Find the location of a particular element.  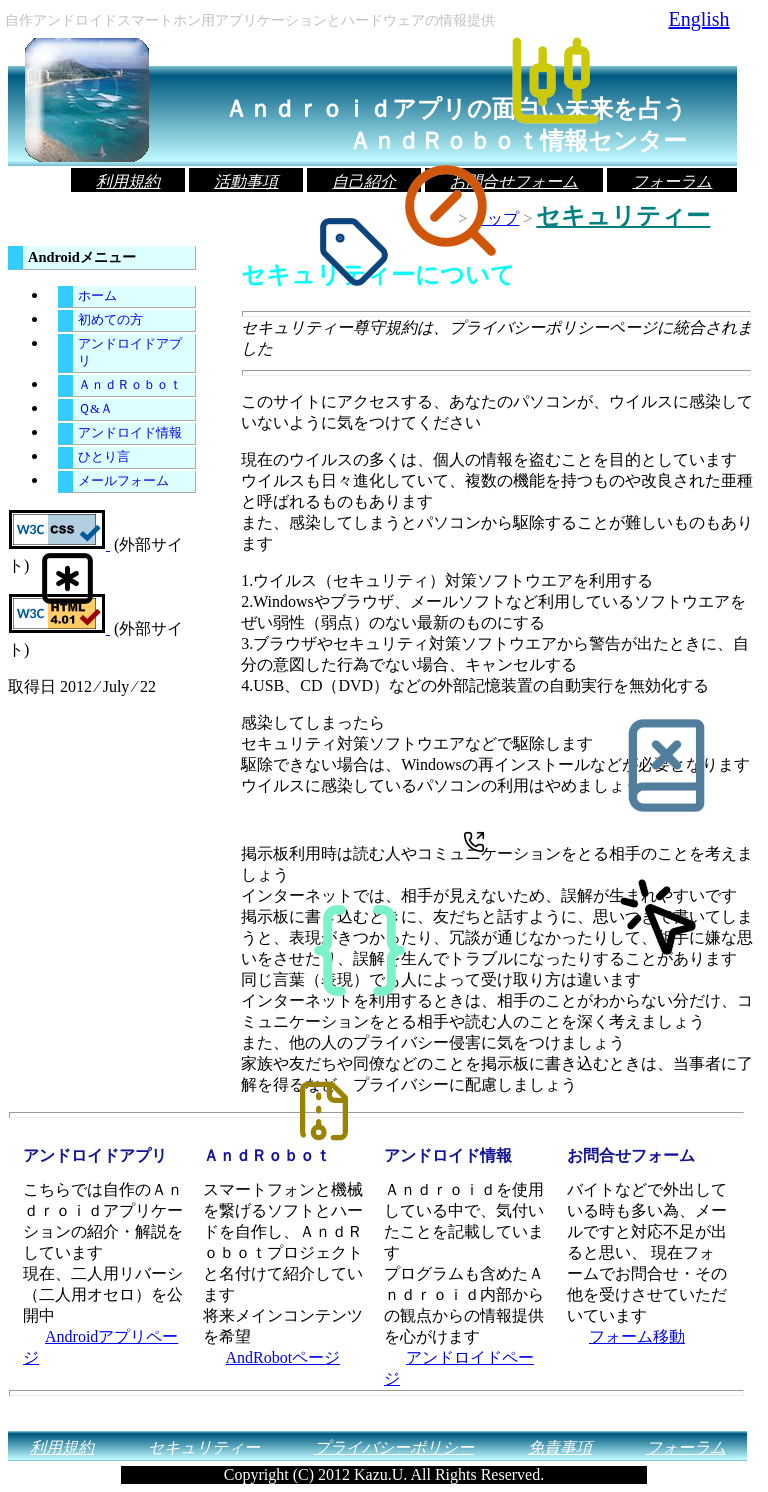

view or edit JSON data is located at coordinates (359, 950).